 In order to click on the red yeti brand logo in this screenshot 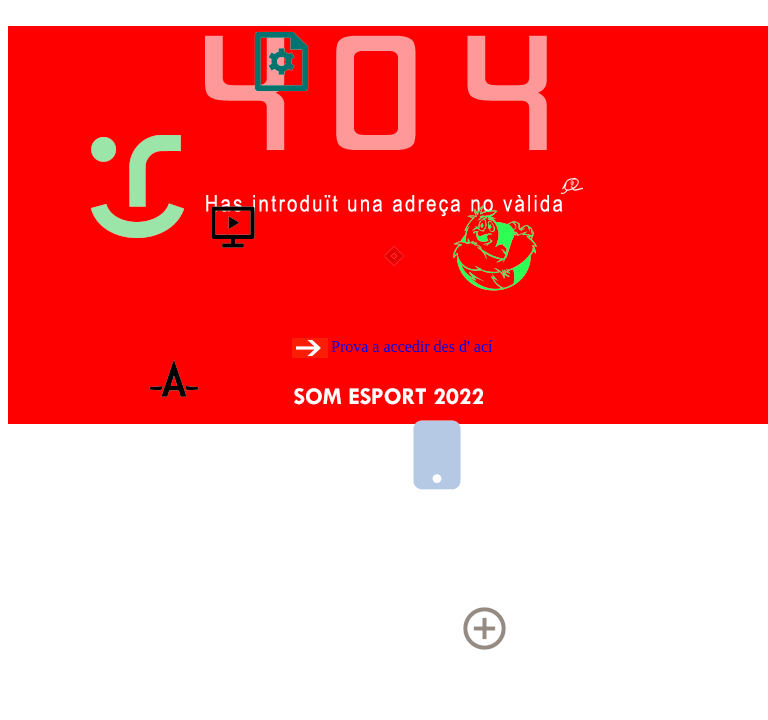, I will do `click(495, 248)`.